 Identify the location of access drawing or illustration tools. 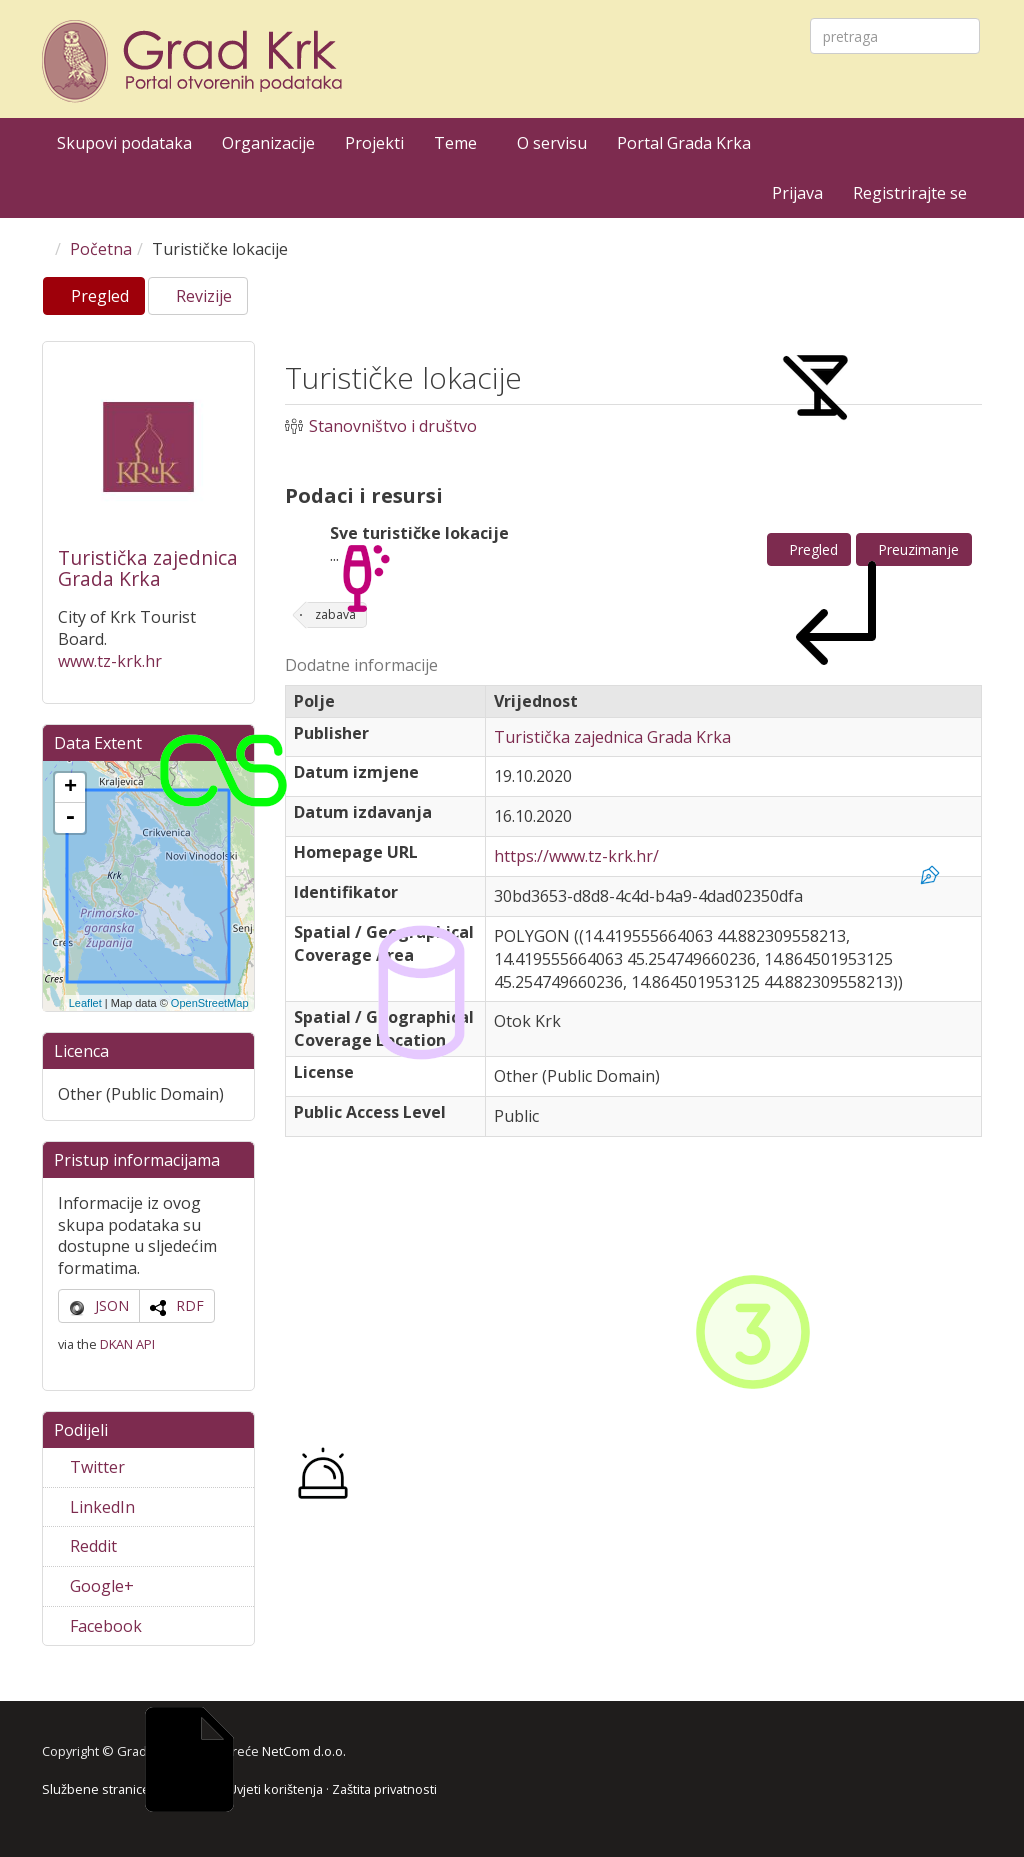
(929, 876).